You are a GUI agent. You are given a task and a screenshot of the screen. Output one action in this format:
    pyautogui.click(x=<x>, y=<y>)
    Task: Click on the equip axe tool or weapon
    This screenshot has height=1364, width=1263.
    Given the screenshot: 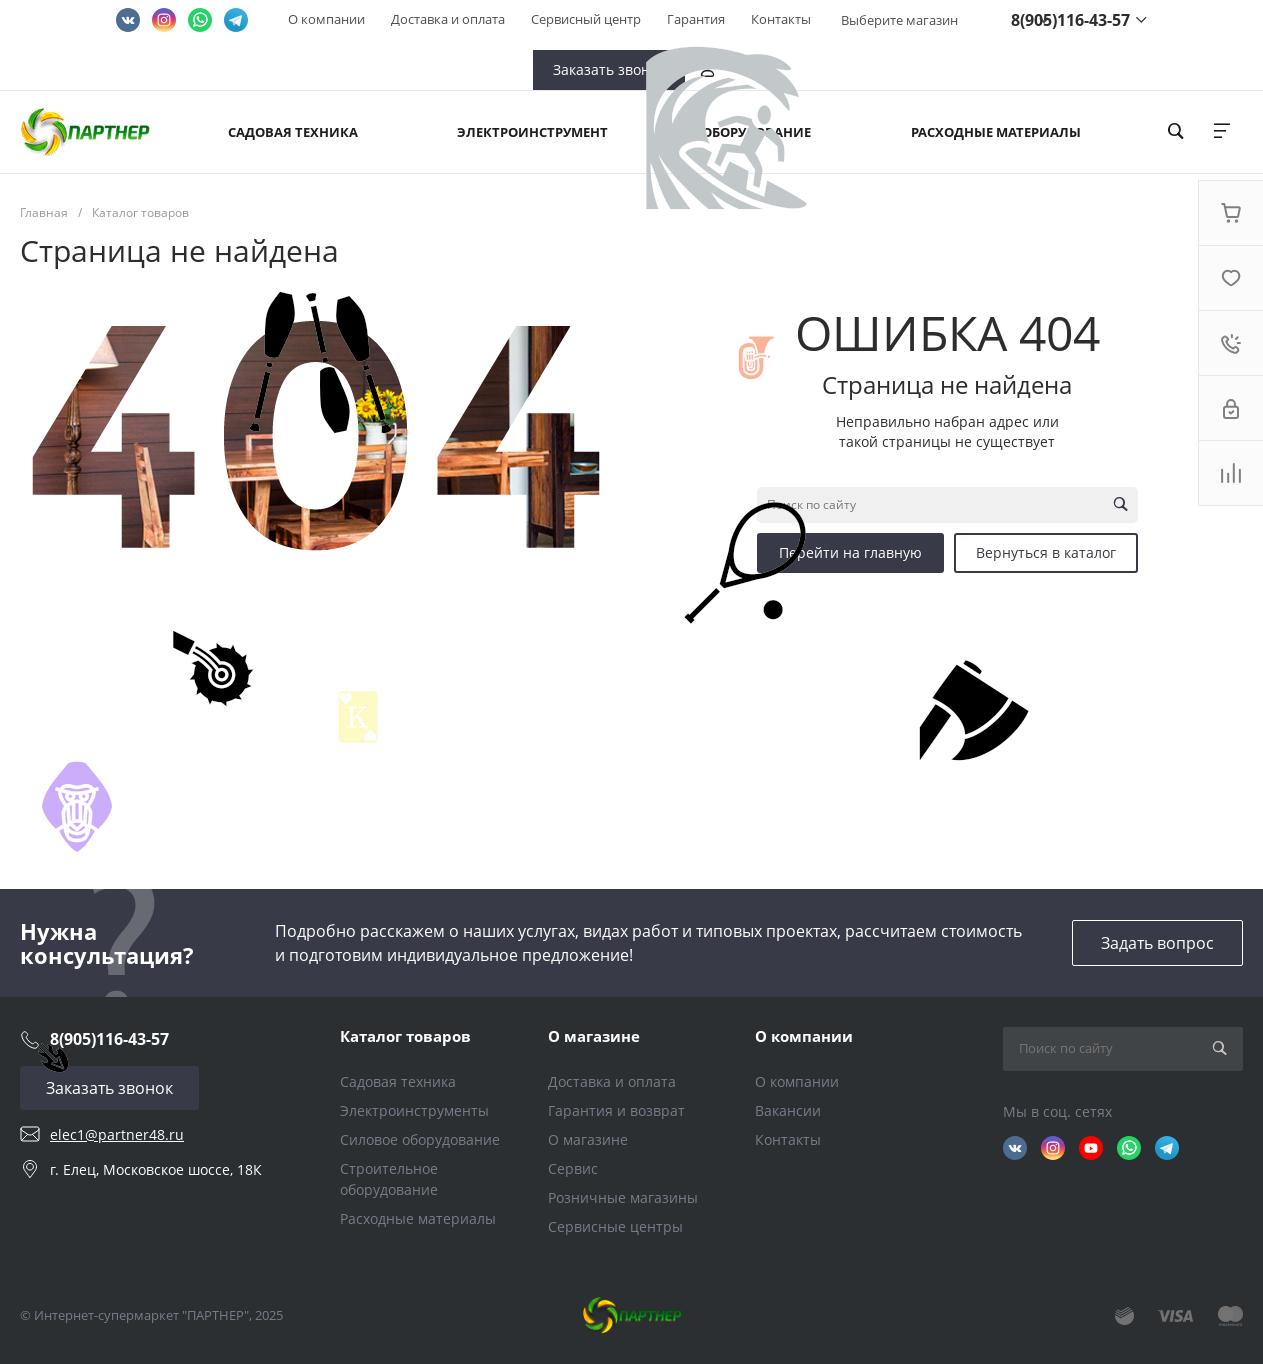 What is the action you would take?
    pyautogui.click(x=975, y=714)
    